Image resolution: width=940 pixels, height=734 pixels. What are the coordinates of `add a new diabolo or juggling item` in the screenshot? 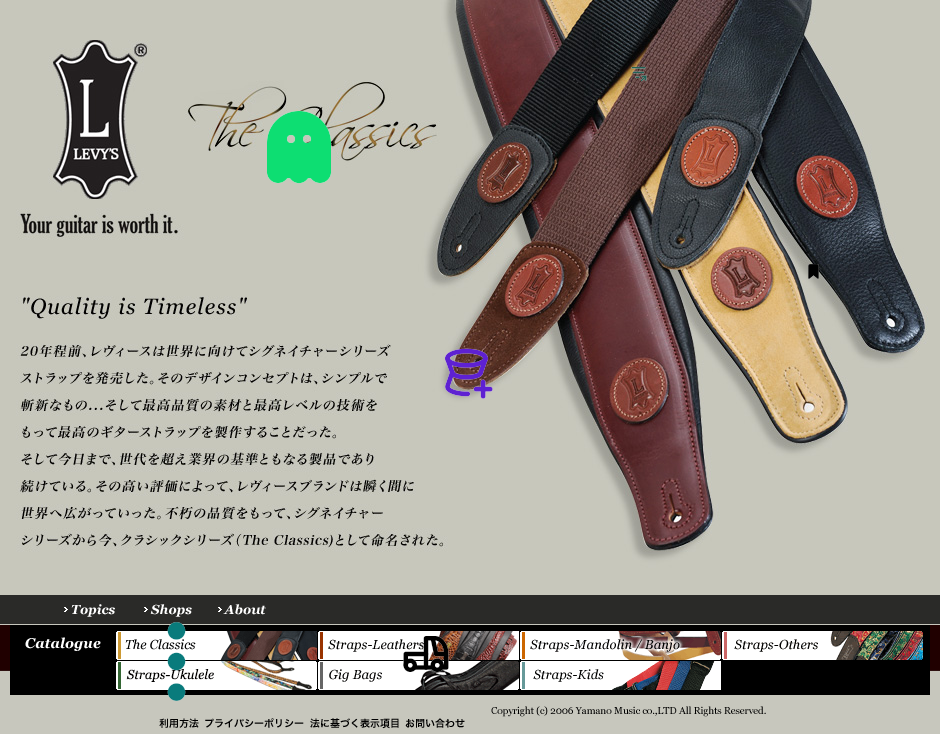 It's located at (466, 372).